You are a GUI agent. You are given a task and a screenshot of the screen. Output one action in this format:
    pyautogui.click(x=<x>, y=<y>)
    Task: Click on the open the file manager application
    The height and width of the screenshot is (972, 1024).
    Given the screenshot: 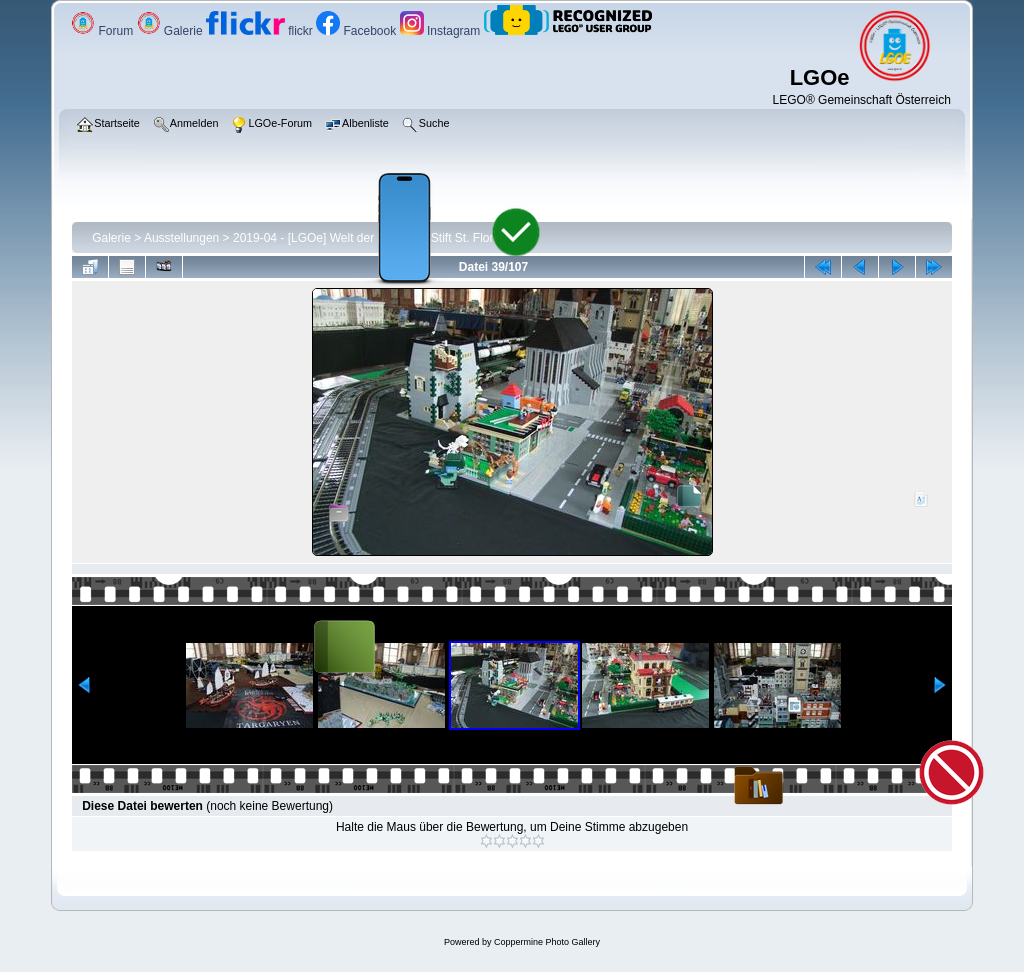 What is the action you would take?
    pyautogui.click(x=339, y=513)
    